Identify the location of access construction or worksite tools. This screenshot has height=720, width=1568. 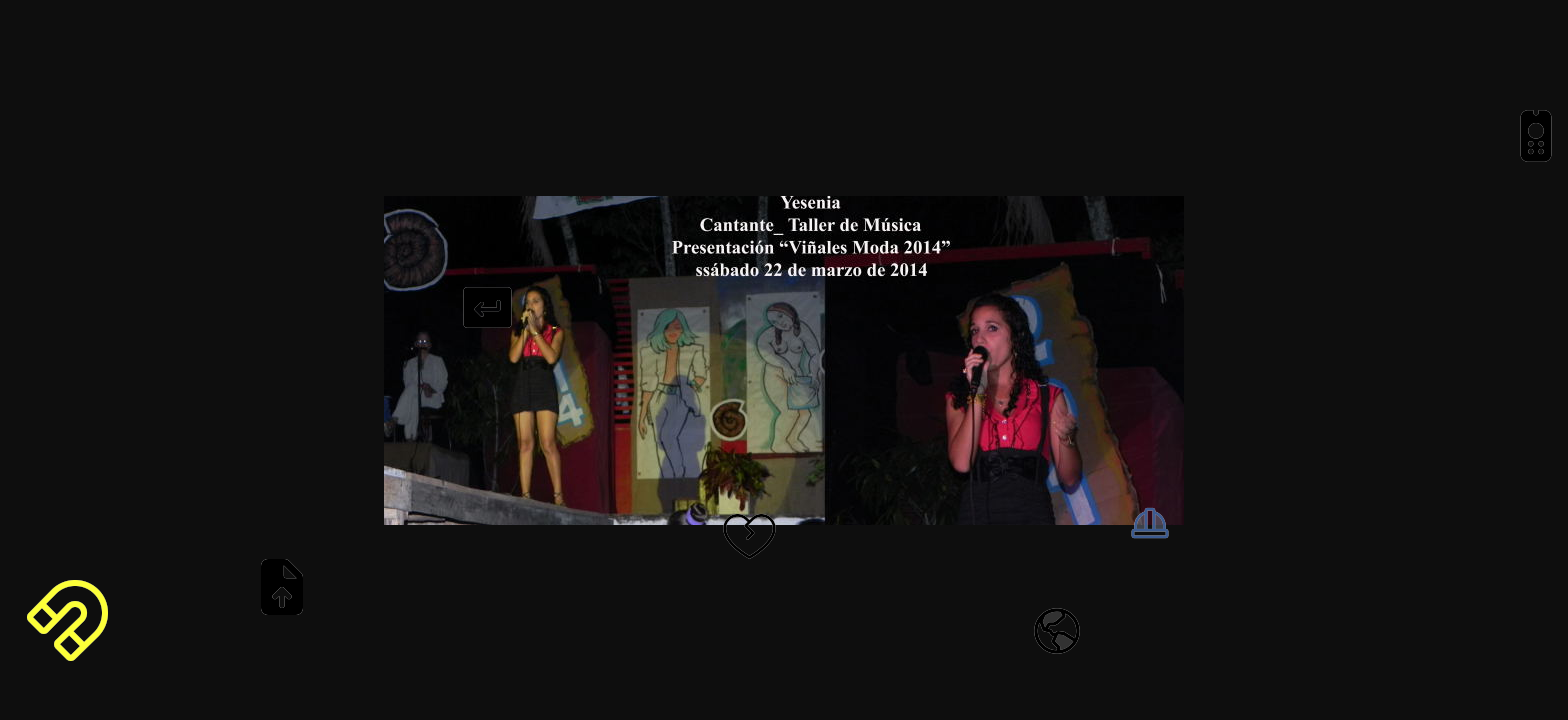
(1150, 525).